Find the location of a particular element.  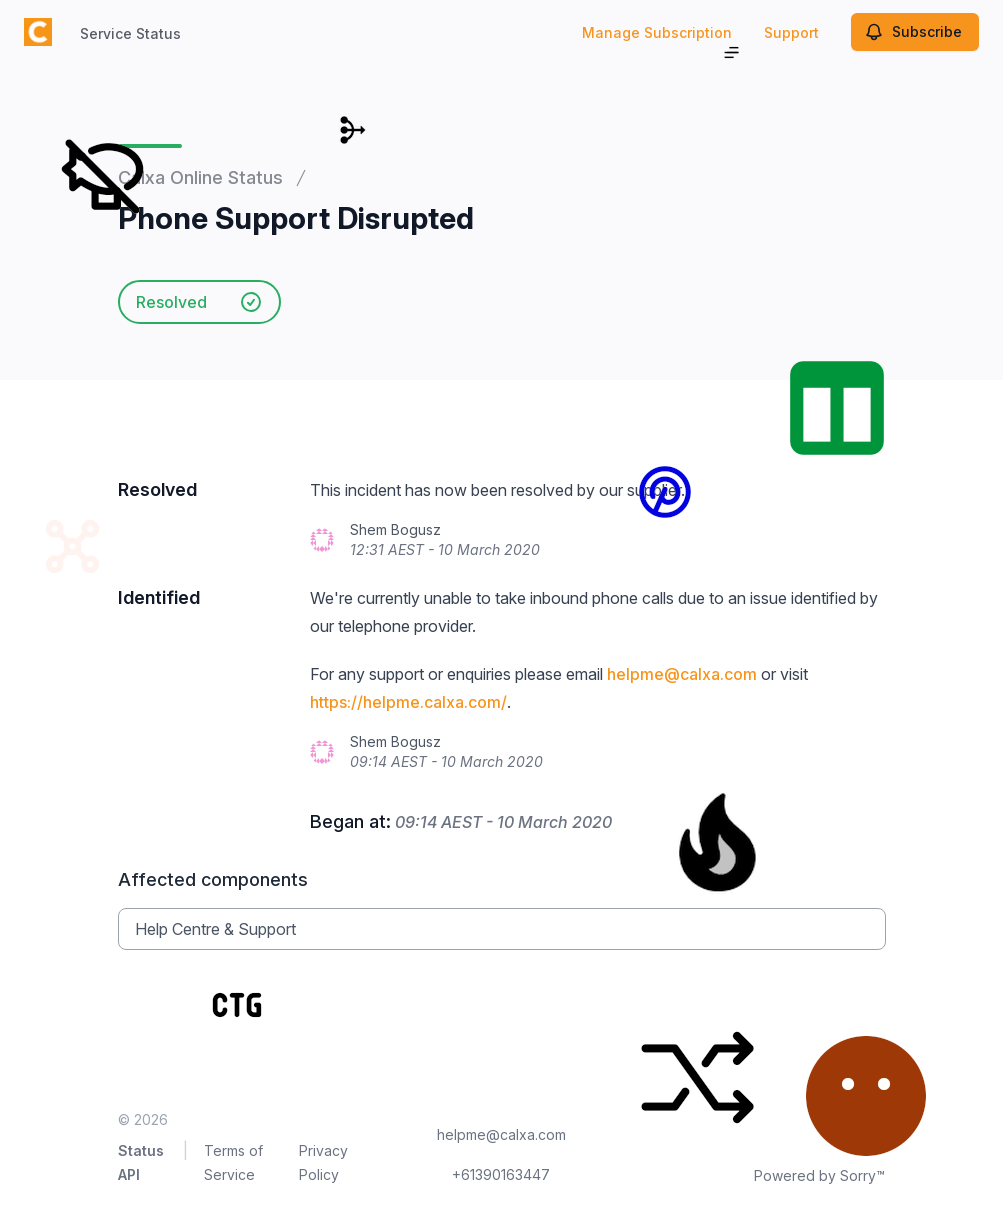

open navigation menu is located at coordinates (731, 52).